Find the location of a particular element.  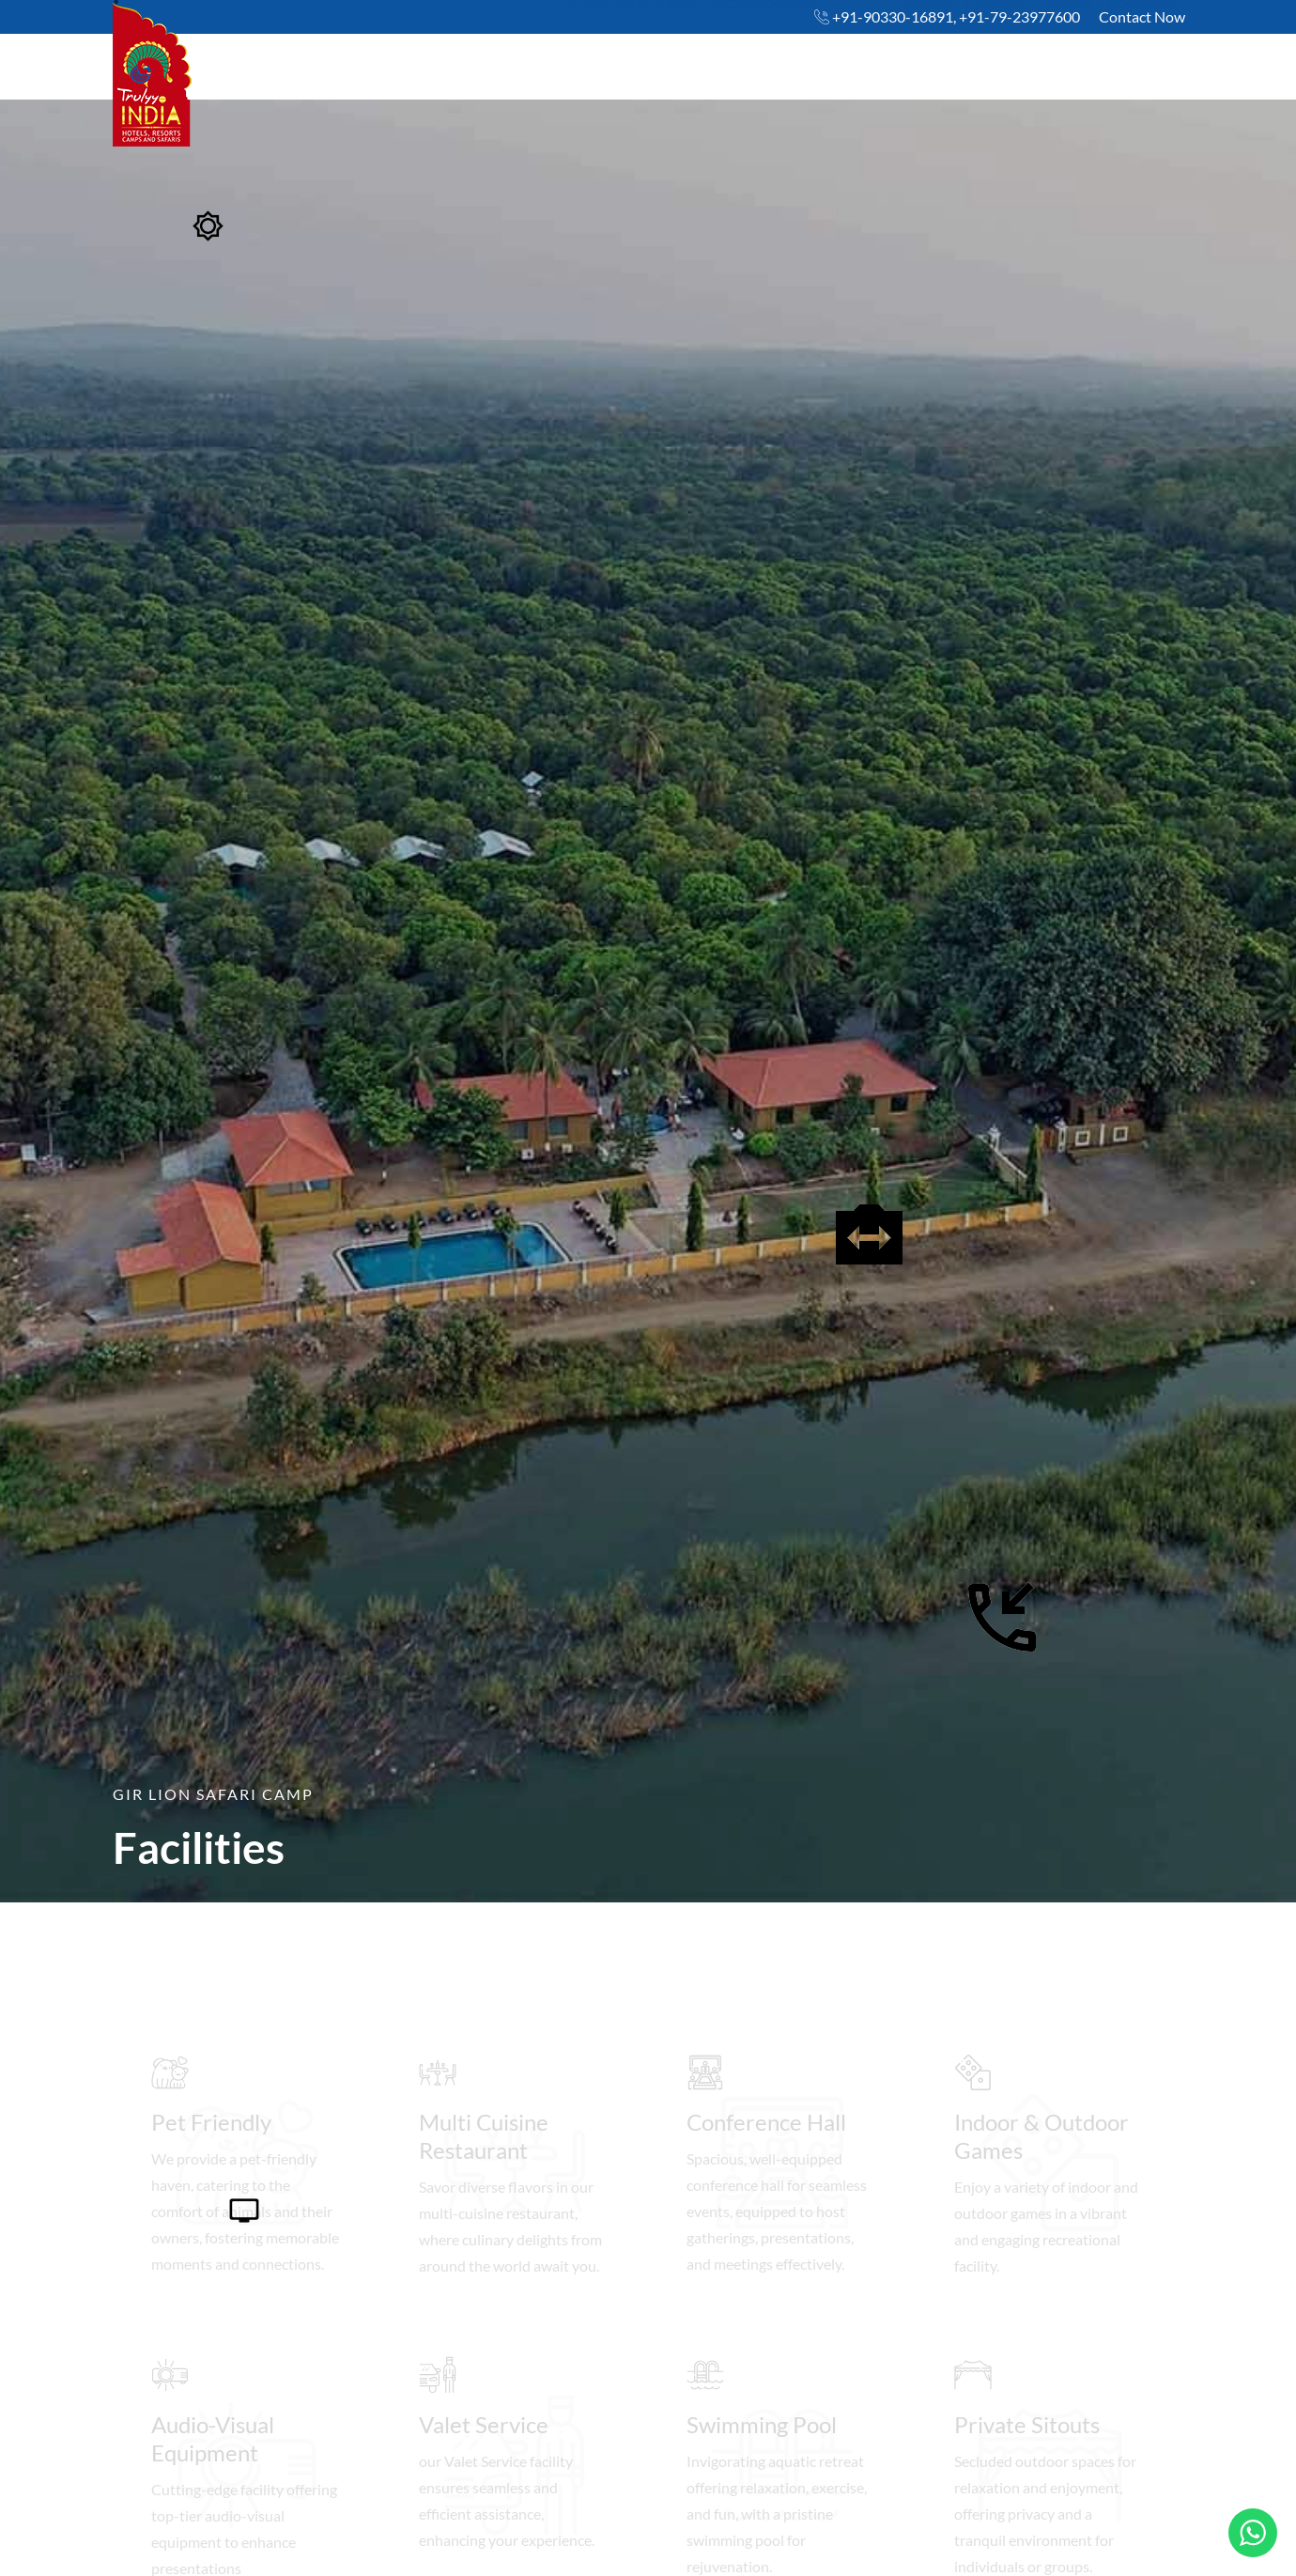

access personal video or screen sharing is located at coordinates (244, 2211).